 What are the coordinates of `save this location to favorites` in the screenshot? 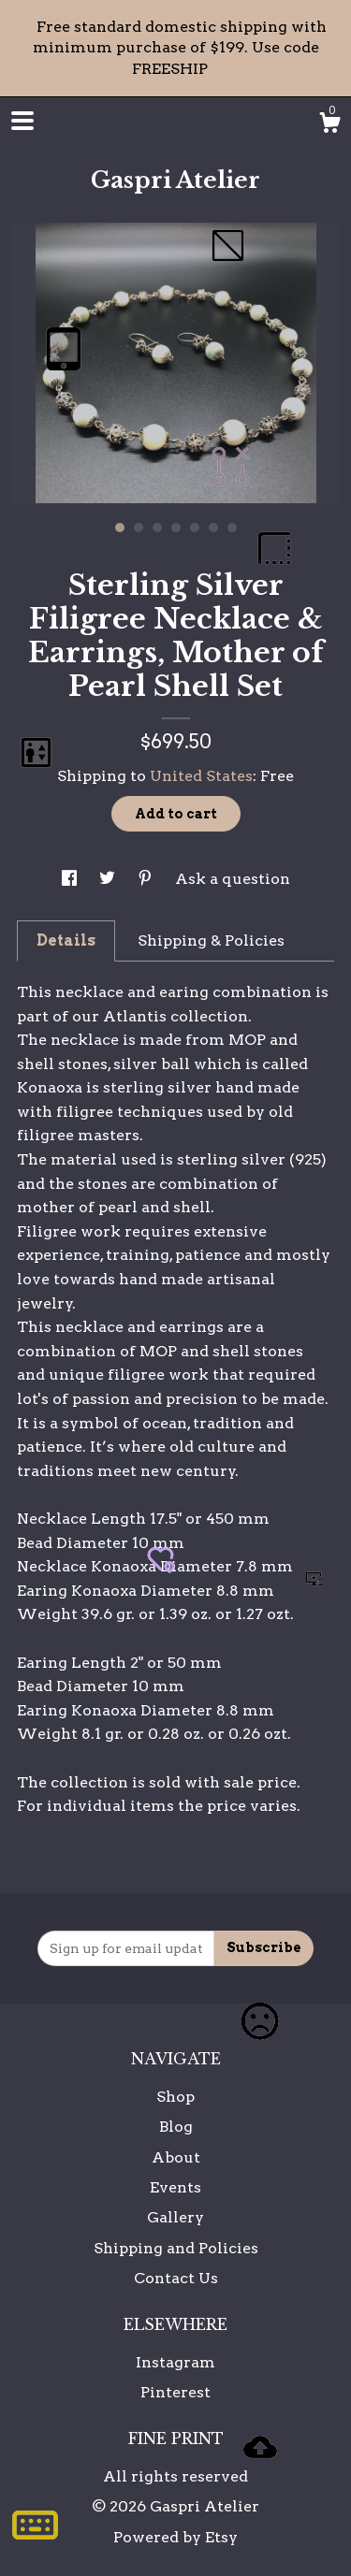 It's located at (160, 1558).